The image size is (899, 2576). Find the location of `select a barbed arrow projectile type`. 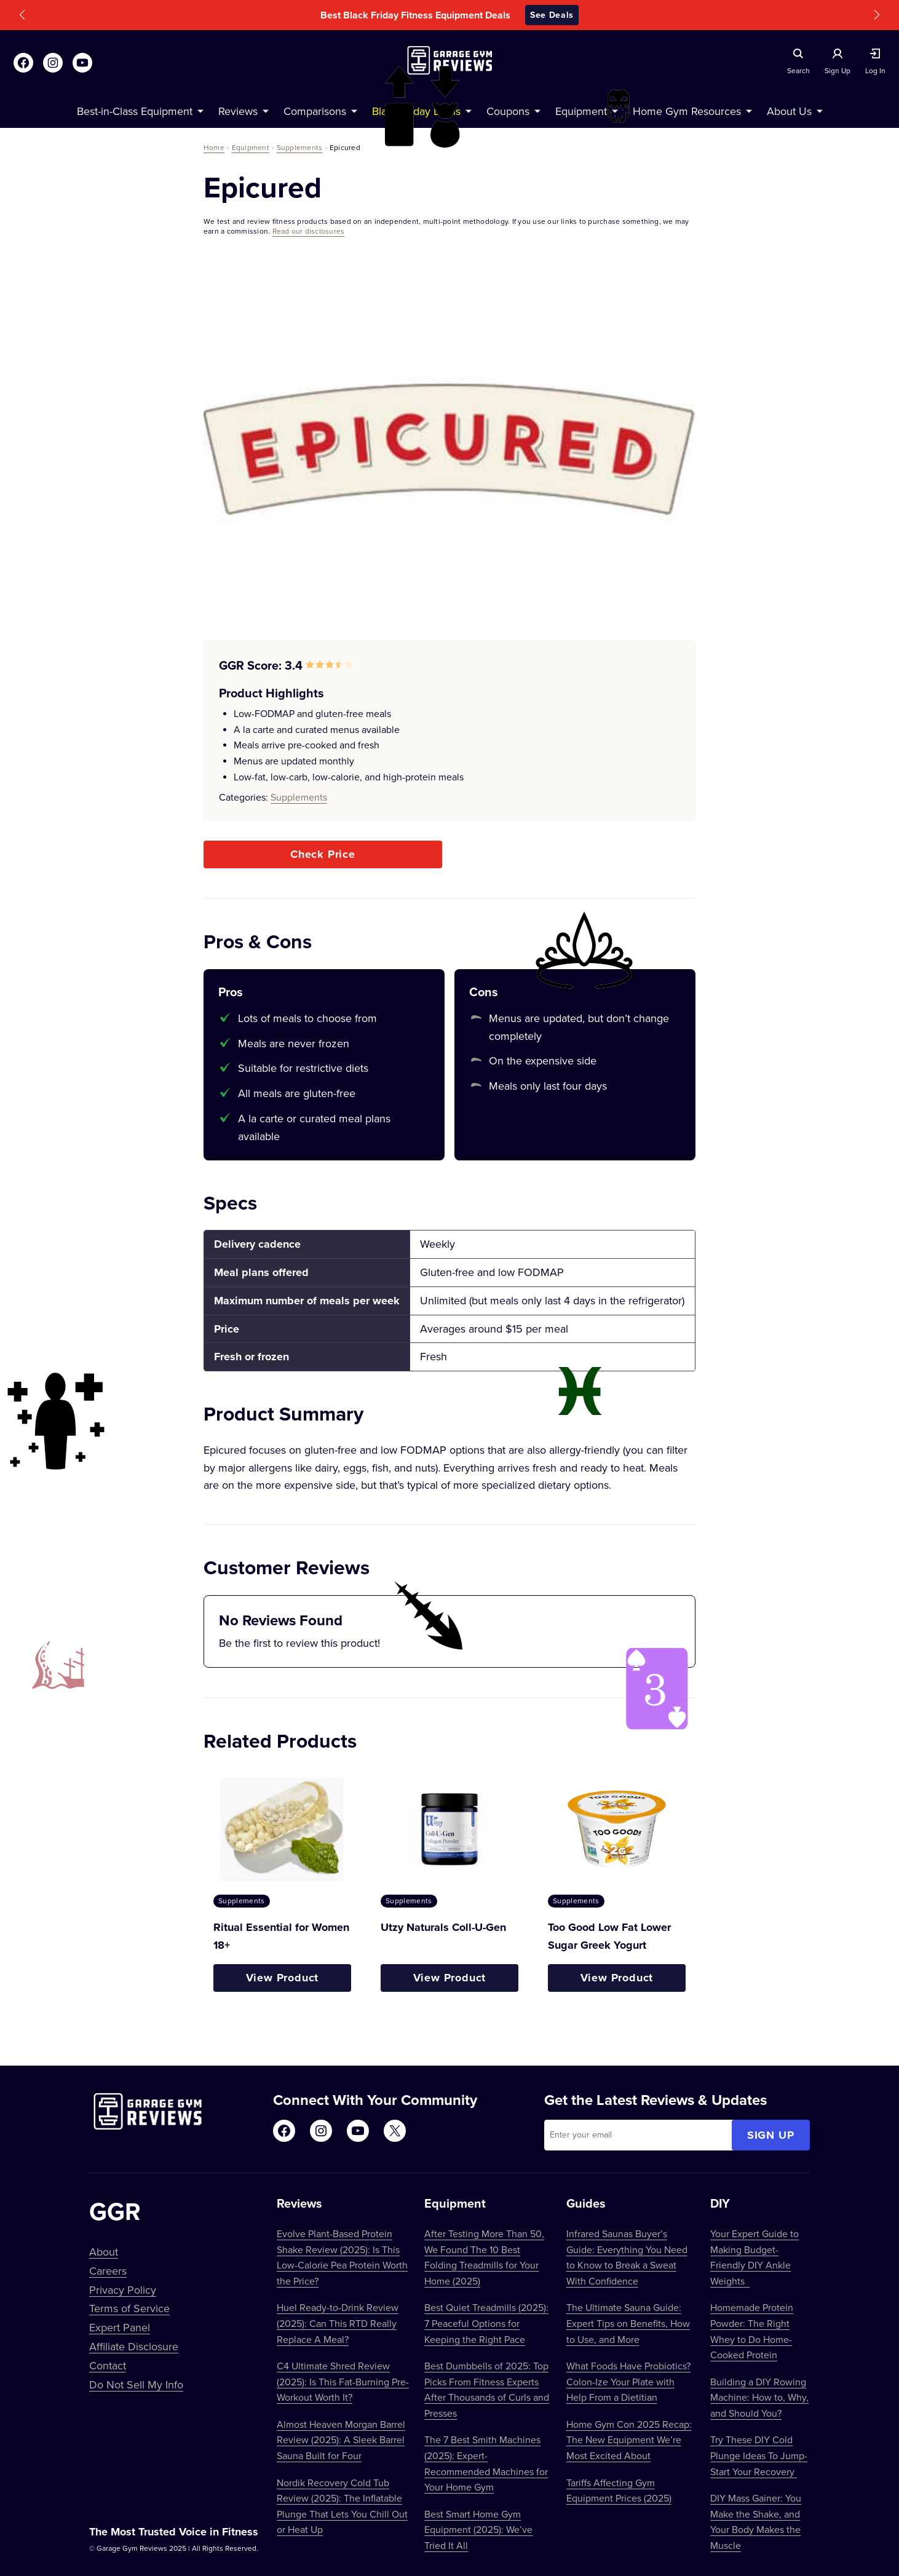

select a barbed arrow projectile type is located at coordinates (428, 1615).